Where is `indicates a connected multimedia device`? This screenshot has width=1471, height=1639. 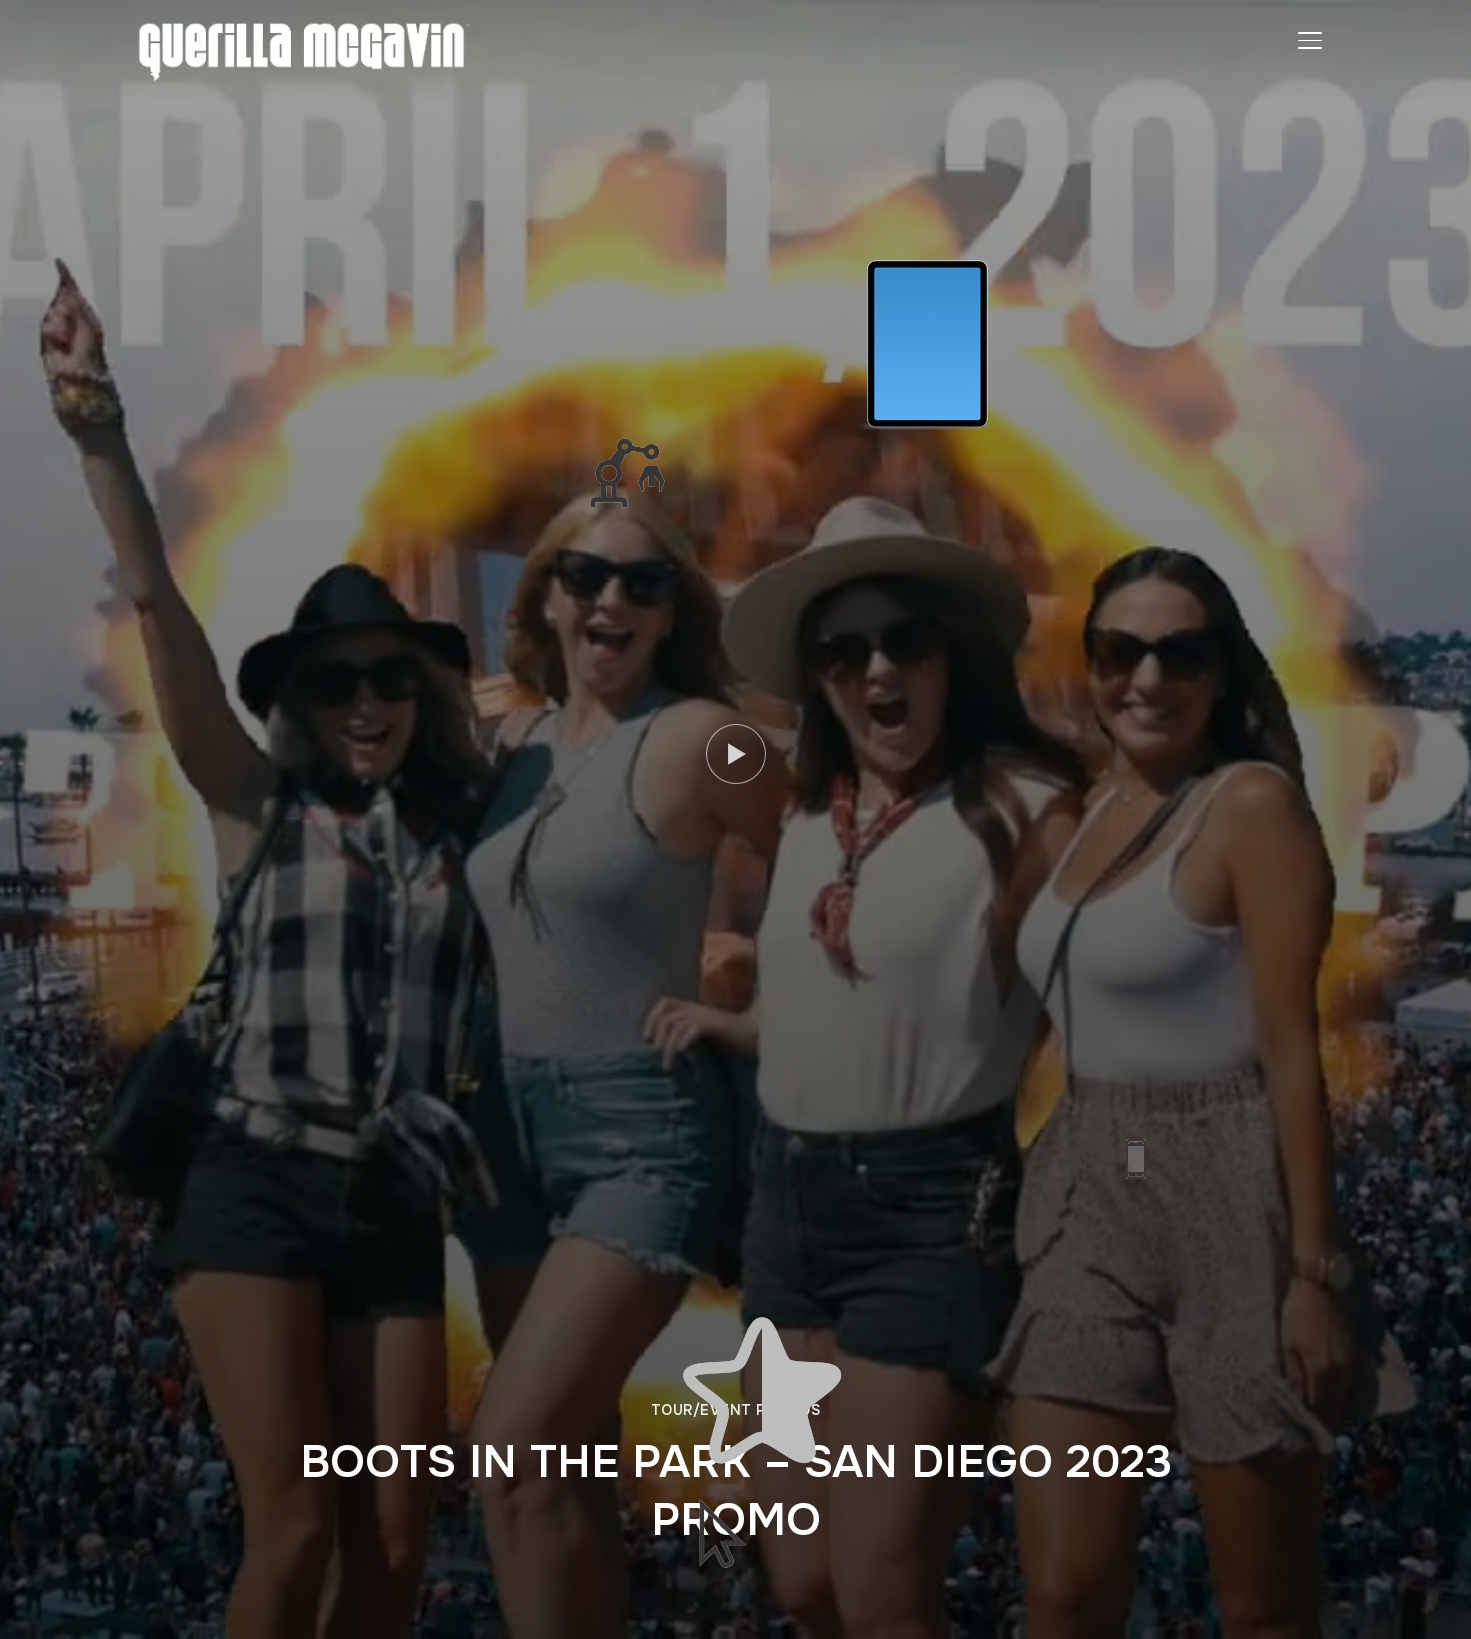
indicates a connected multimedia device is located at coordinates (1136, 1159).